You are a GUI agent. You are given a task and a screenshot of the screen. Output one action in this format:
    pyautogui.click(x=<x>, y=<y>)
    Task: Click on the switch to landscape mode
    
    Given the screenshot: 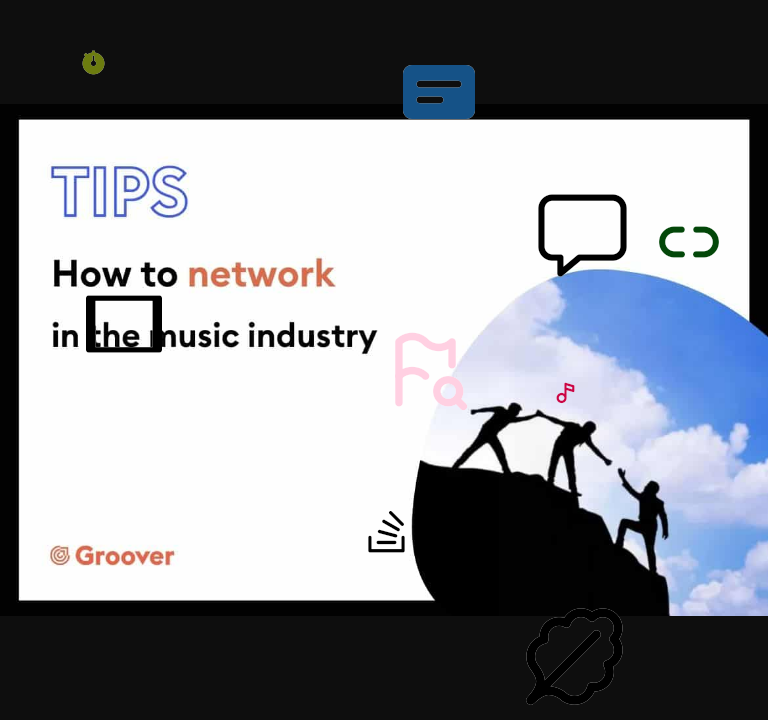 What is the action you would take?
    pyautogui.click(x=124, y=324)
    